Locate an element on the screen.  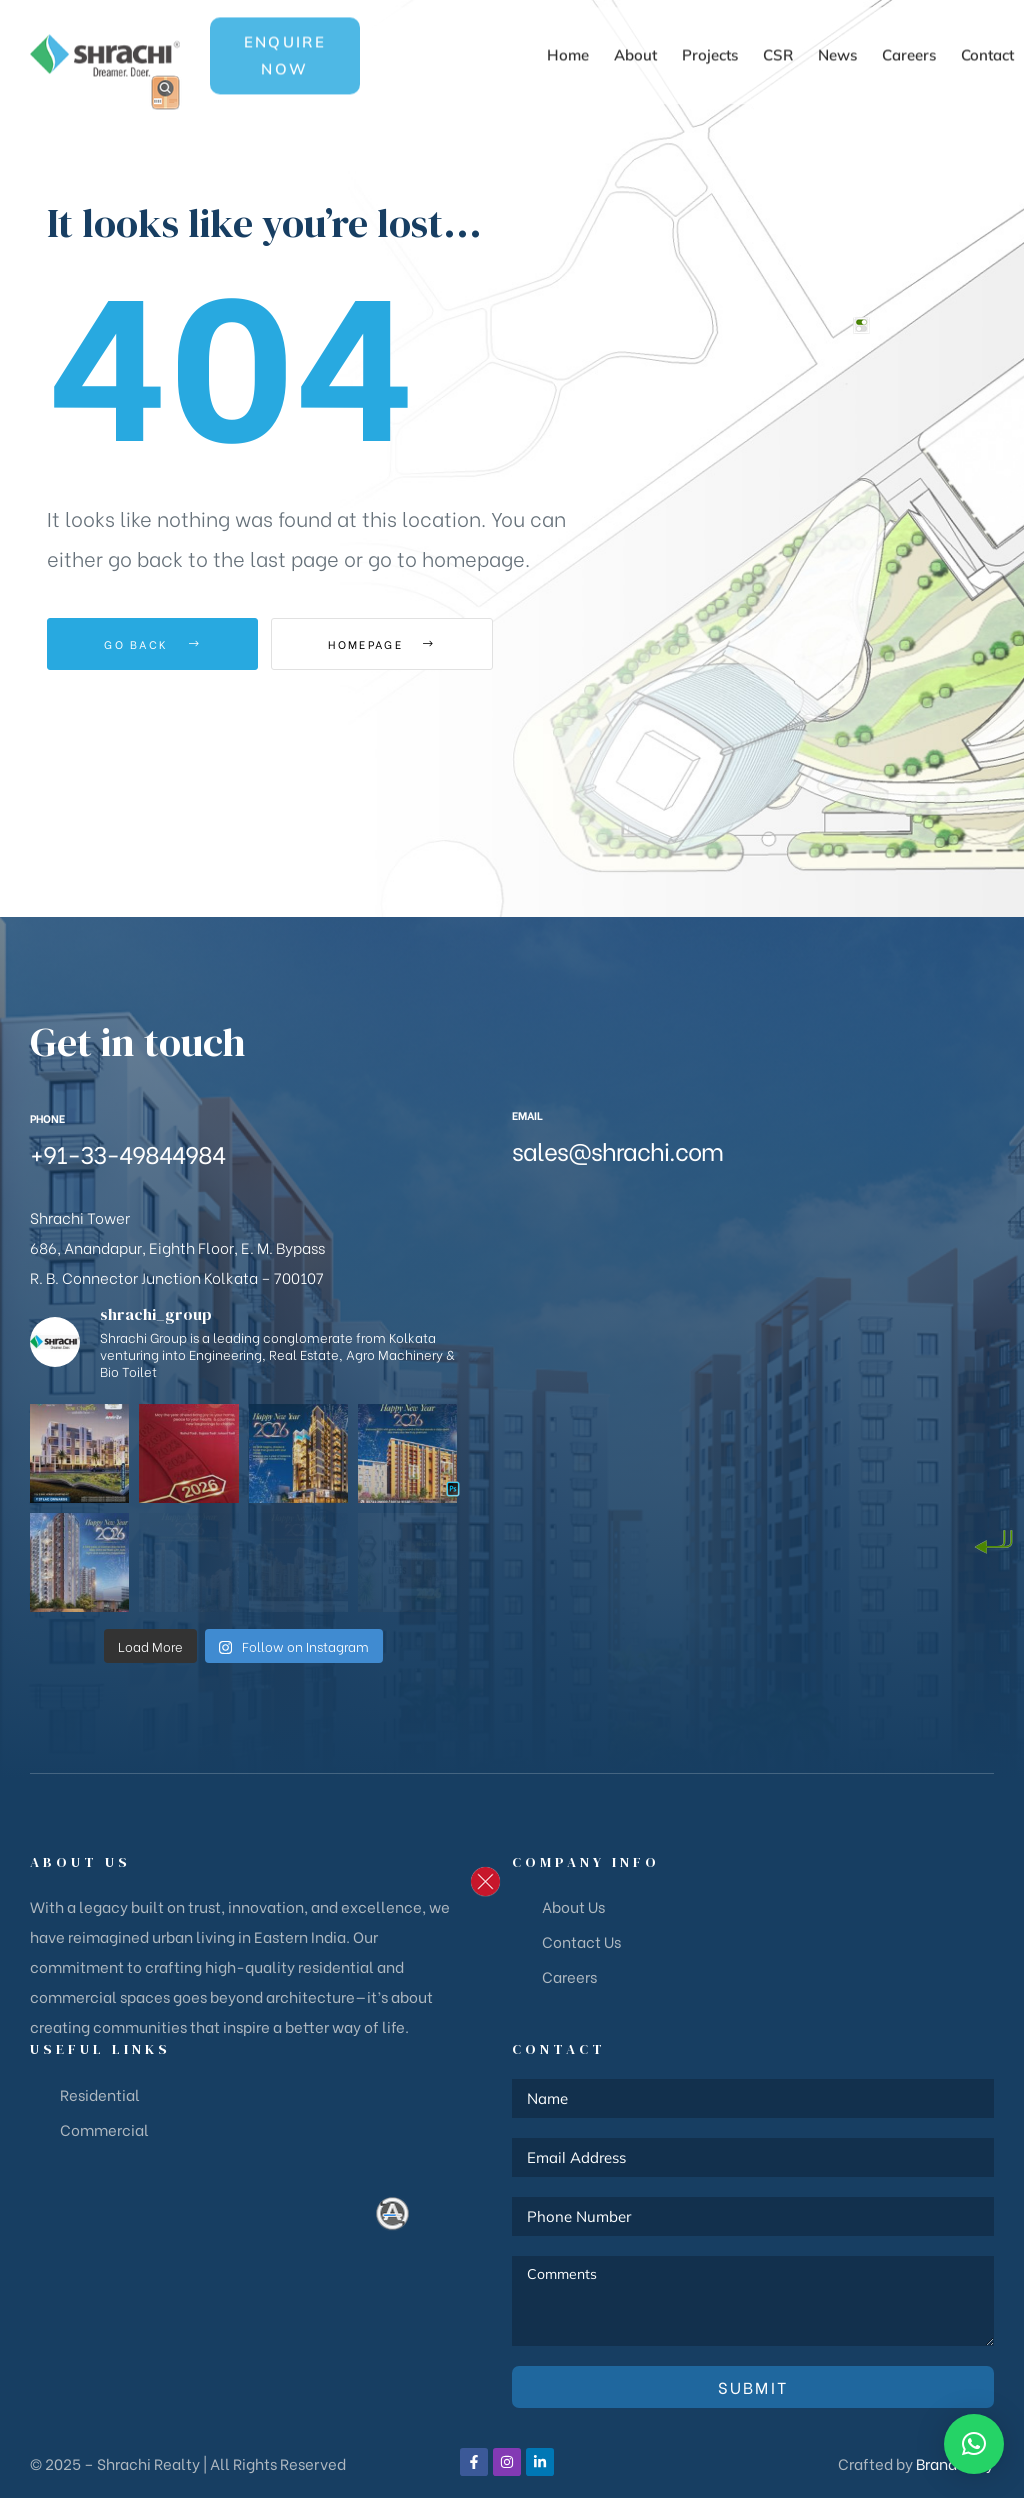
indicates a sync error with a shared file or folder is located at coordinates (485, 1881).